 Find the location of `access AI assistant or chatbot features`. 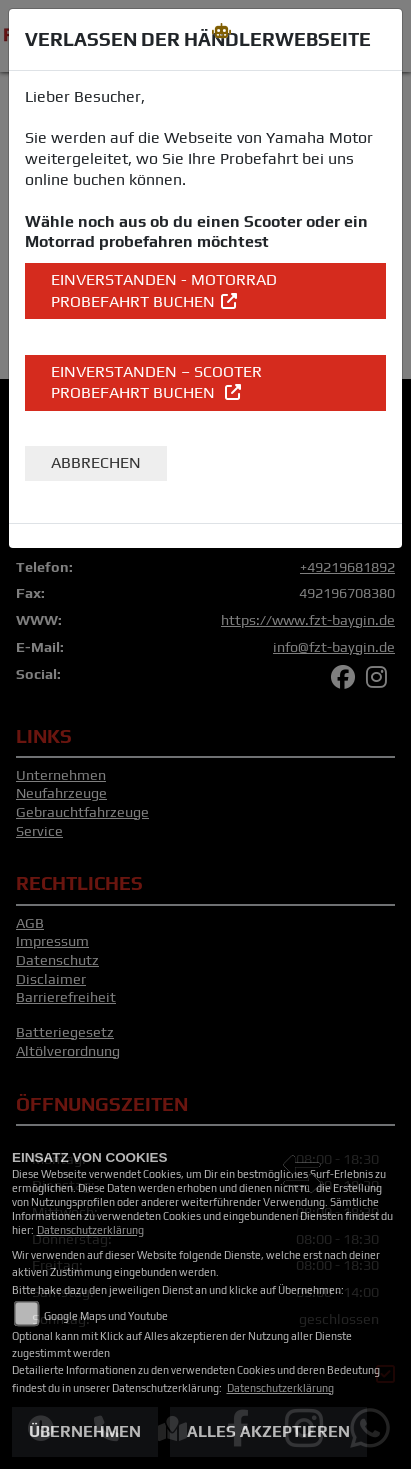

access AI assistant or chatbot features is located at coordinates (221, 31).